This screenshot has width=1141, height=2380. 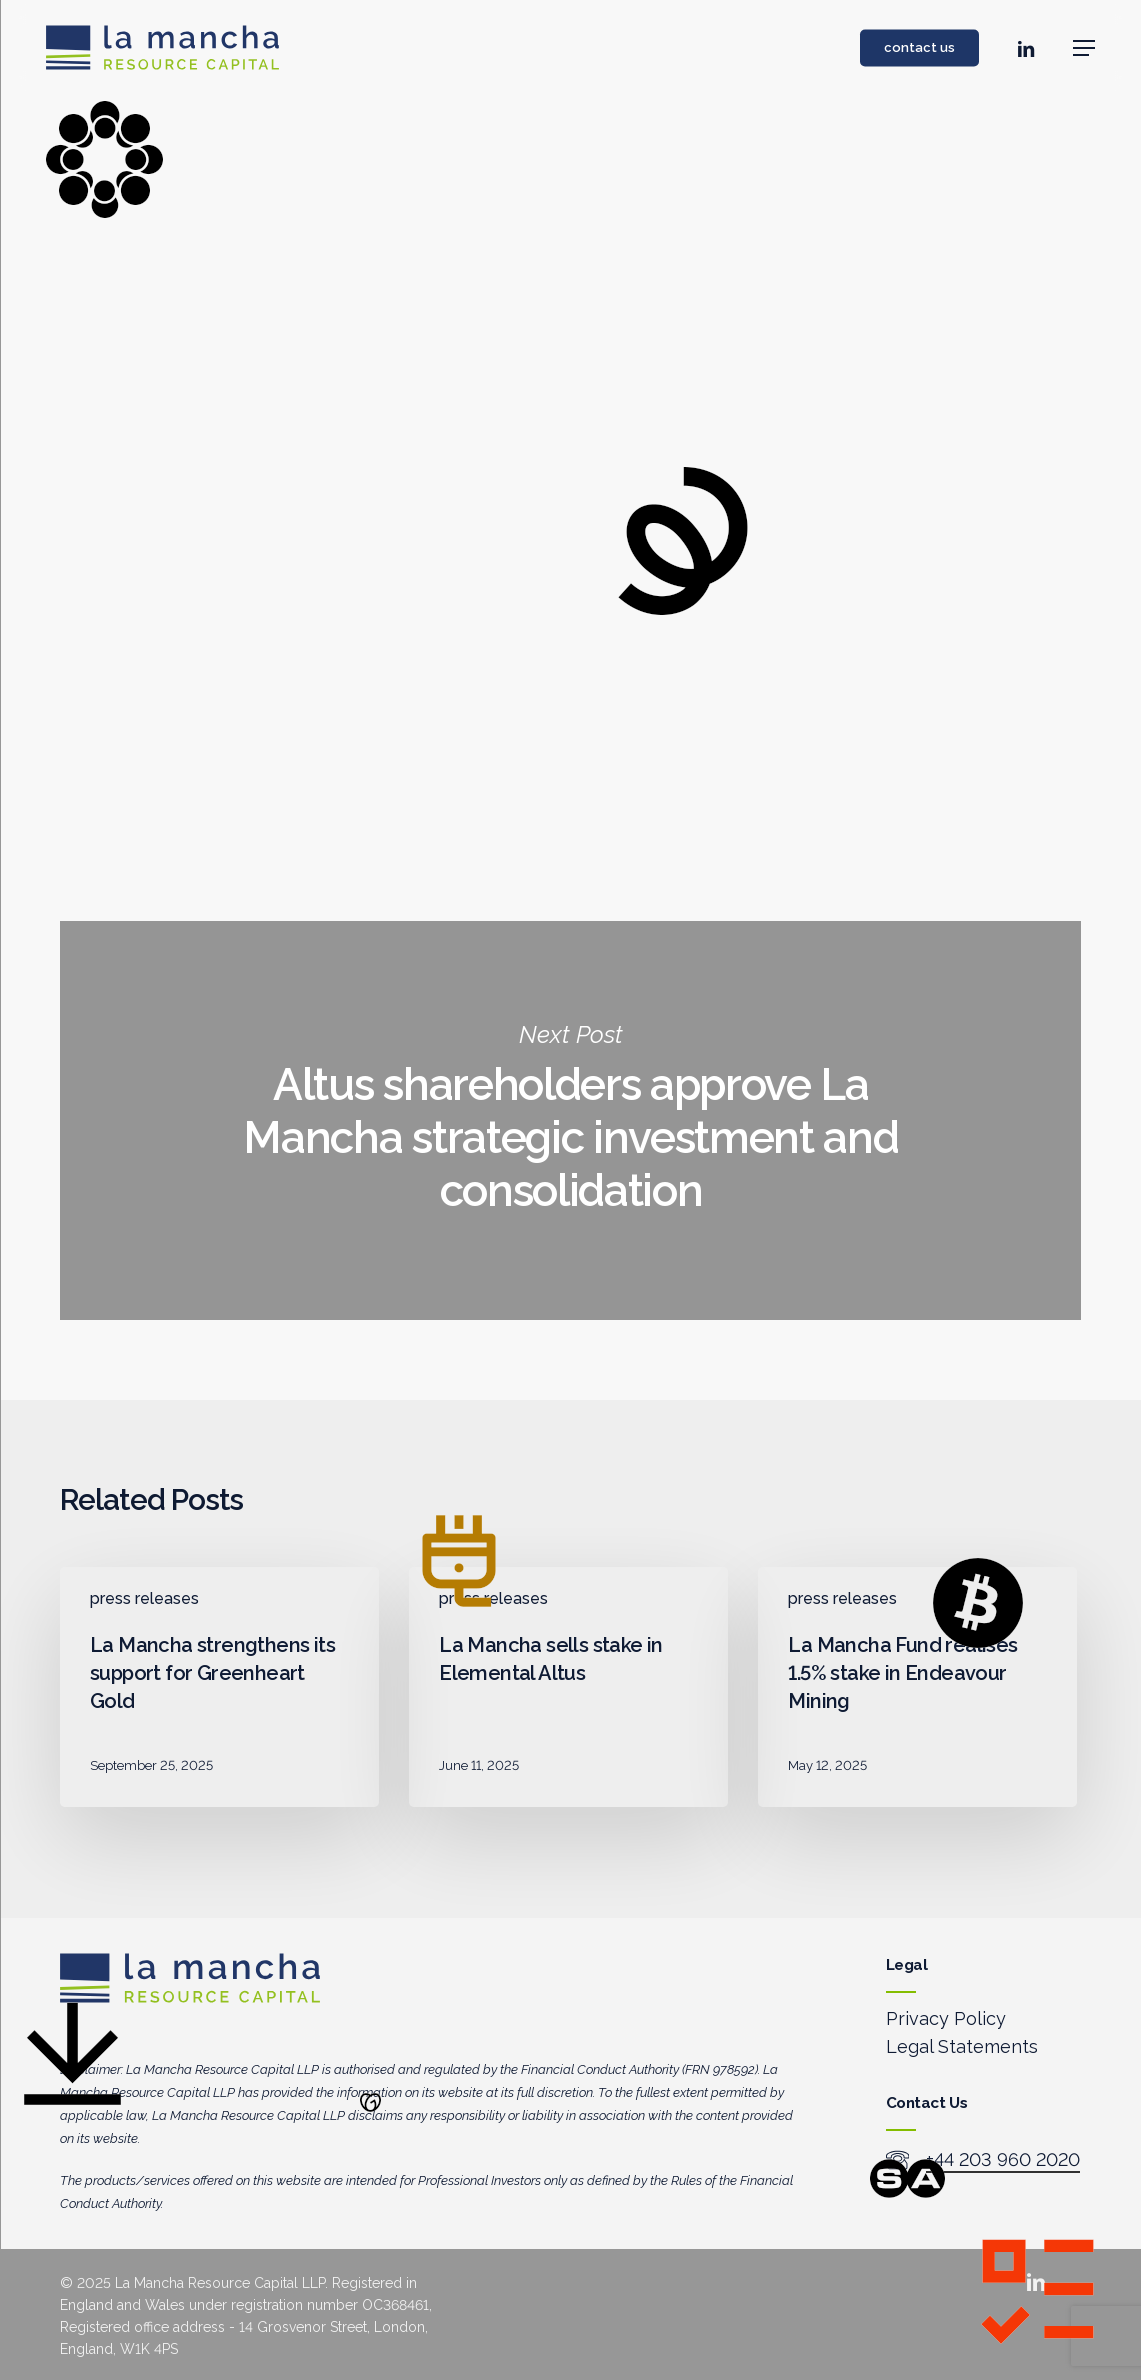 I want to click on view completed tasks in a checklist, so click(x=1038, y=2289).